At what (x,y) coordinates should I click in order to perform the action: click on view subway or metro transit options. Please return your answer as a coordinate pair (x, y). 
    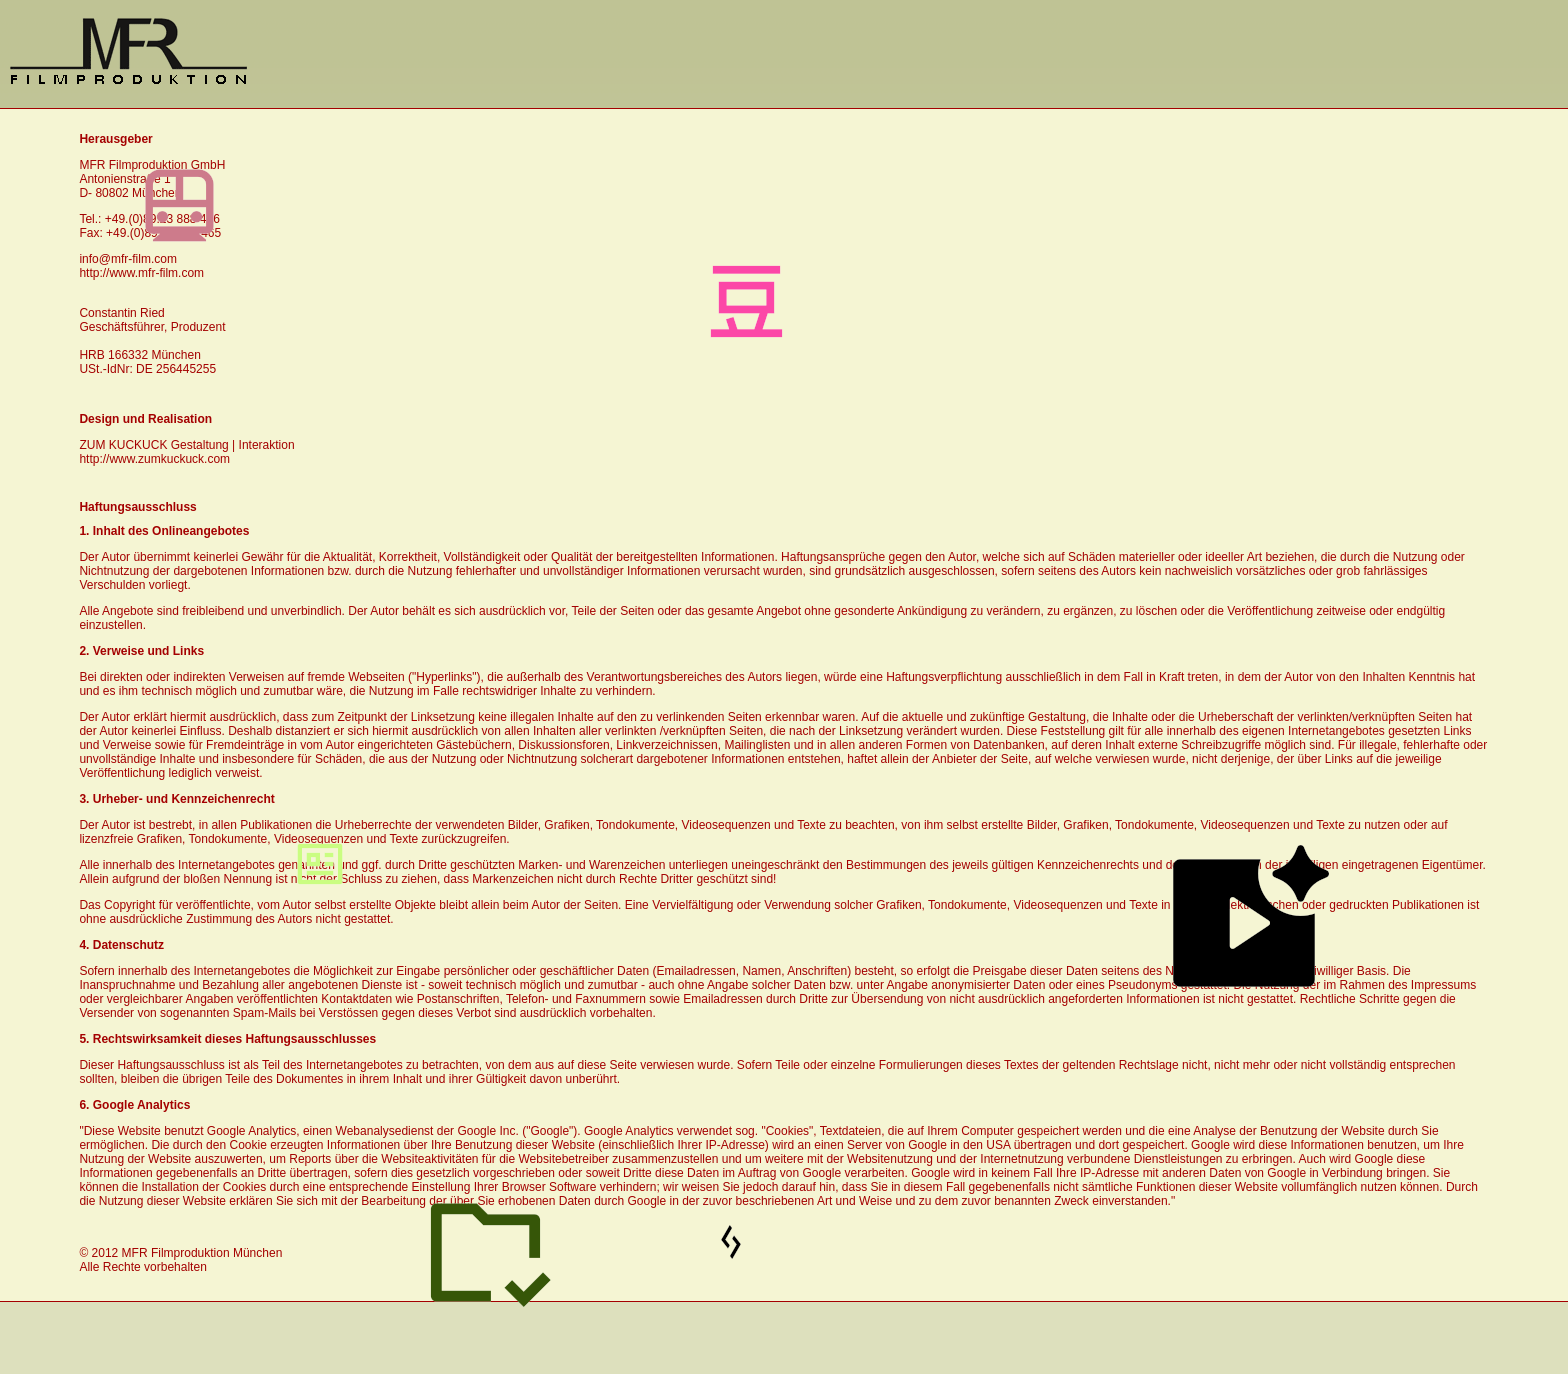
    Looking at the image, I should click on (179, 203).